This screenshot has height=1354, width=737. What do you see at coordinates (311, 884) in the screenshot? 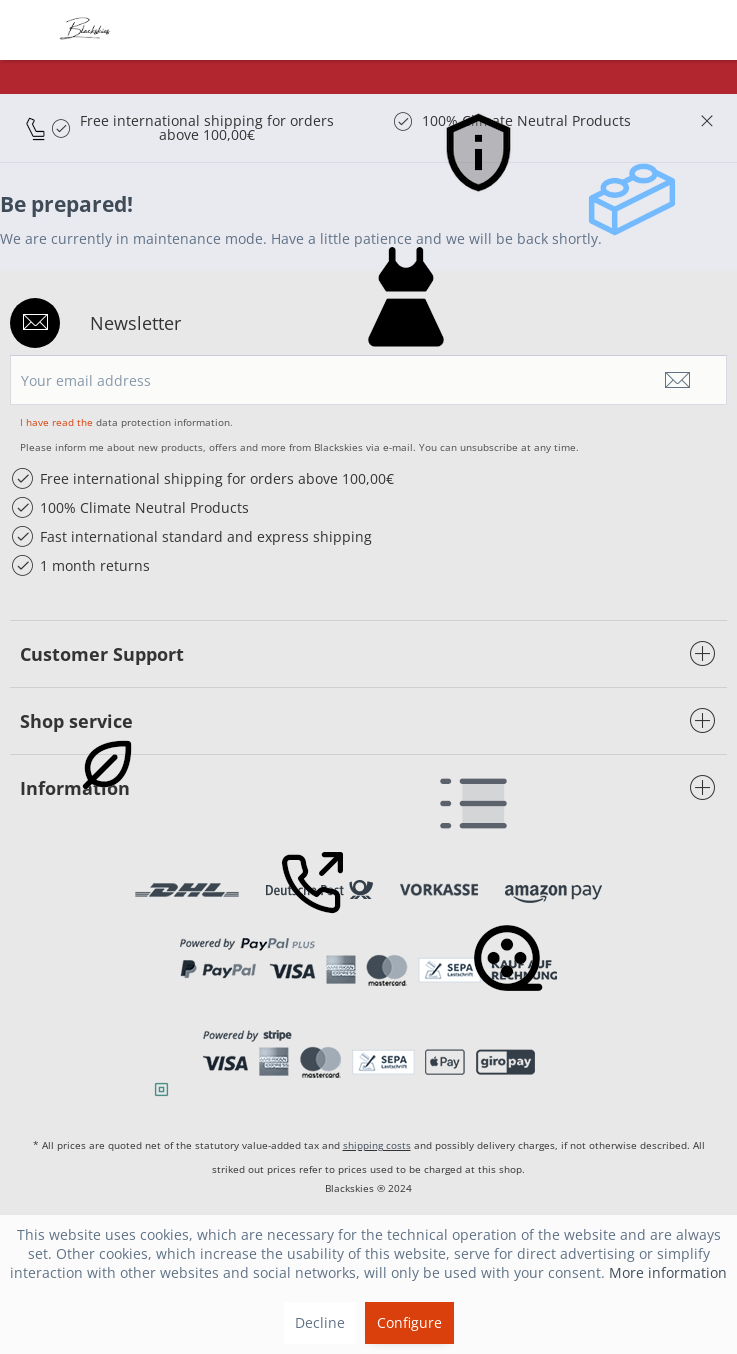
I see `make an outgoing call` at bounding box center [311, 884].